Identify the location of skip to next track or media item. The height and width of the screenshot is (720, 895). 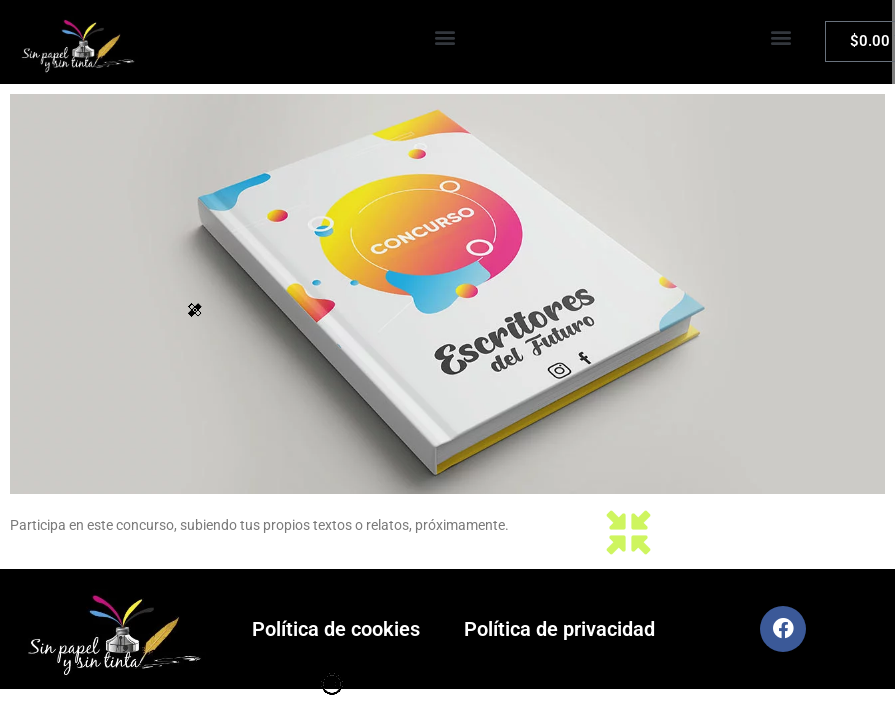
(332, 684).